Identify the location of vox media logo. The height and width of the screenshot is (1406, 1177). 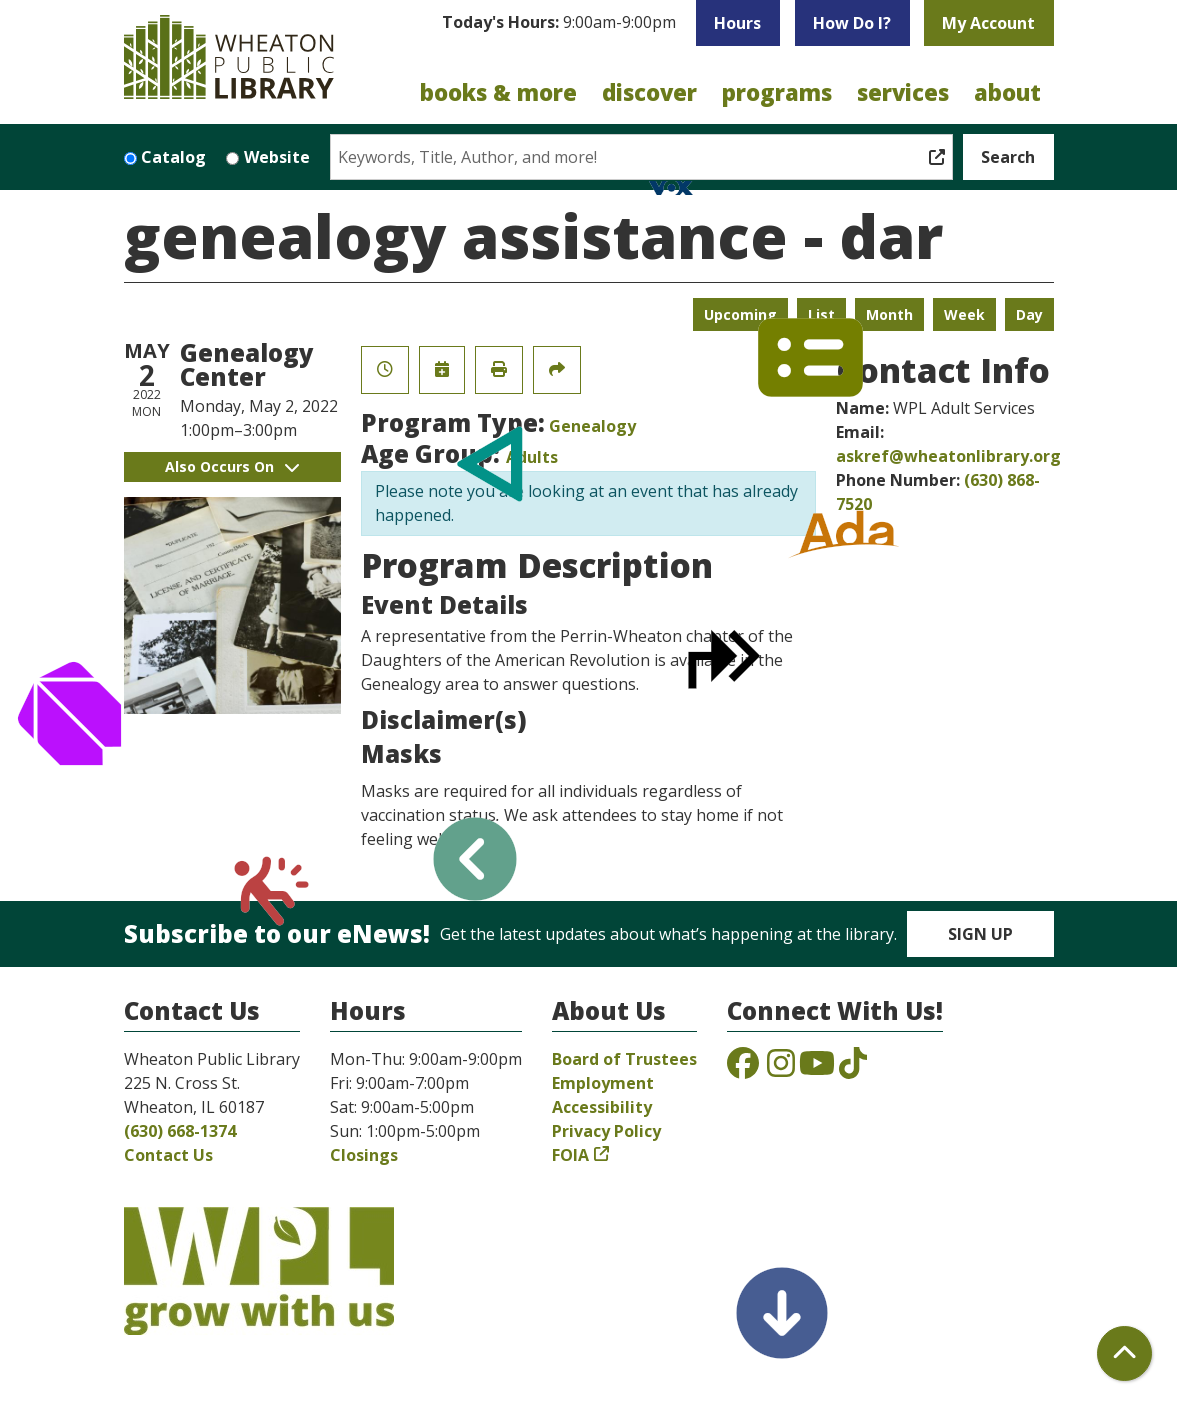
(671, 188).